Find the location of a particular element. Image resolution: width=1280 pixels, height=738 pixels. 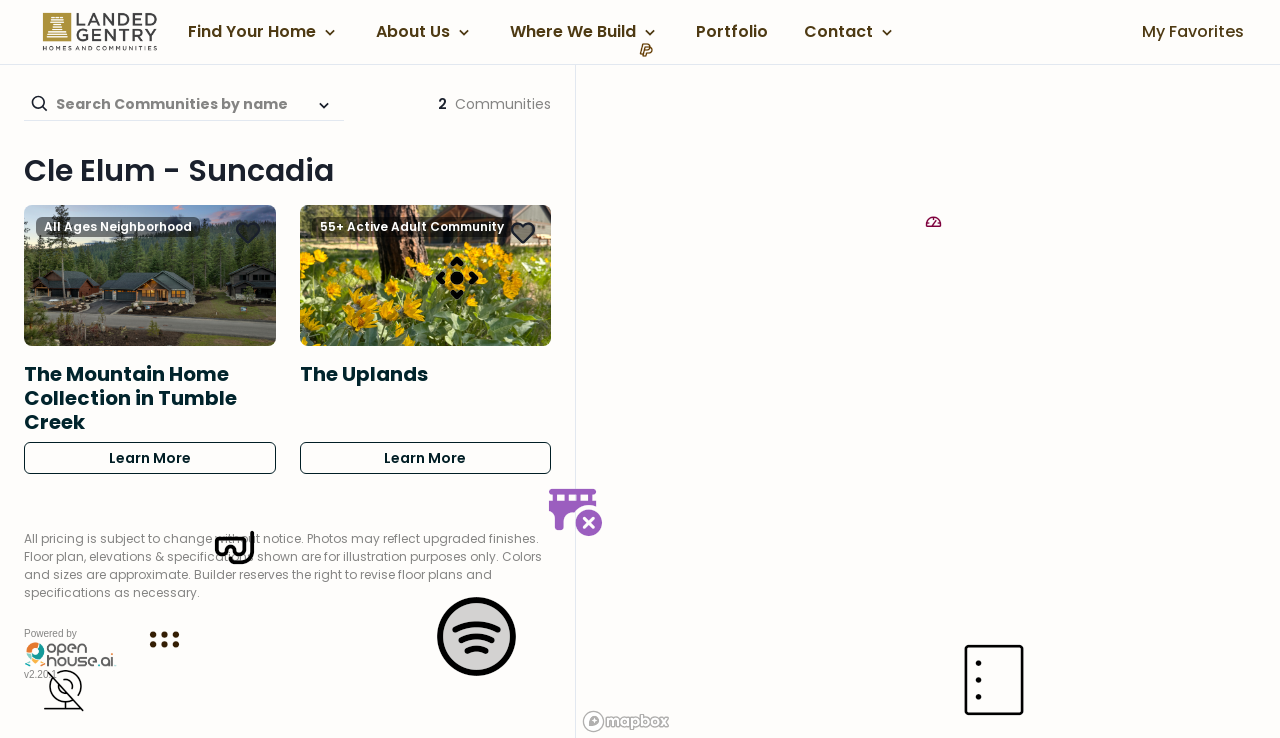

open Spotify app is located at coordinates (476, 636).